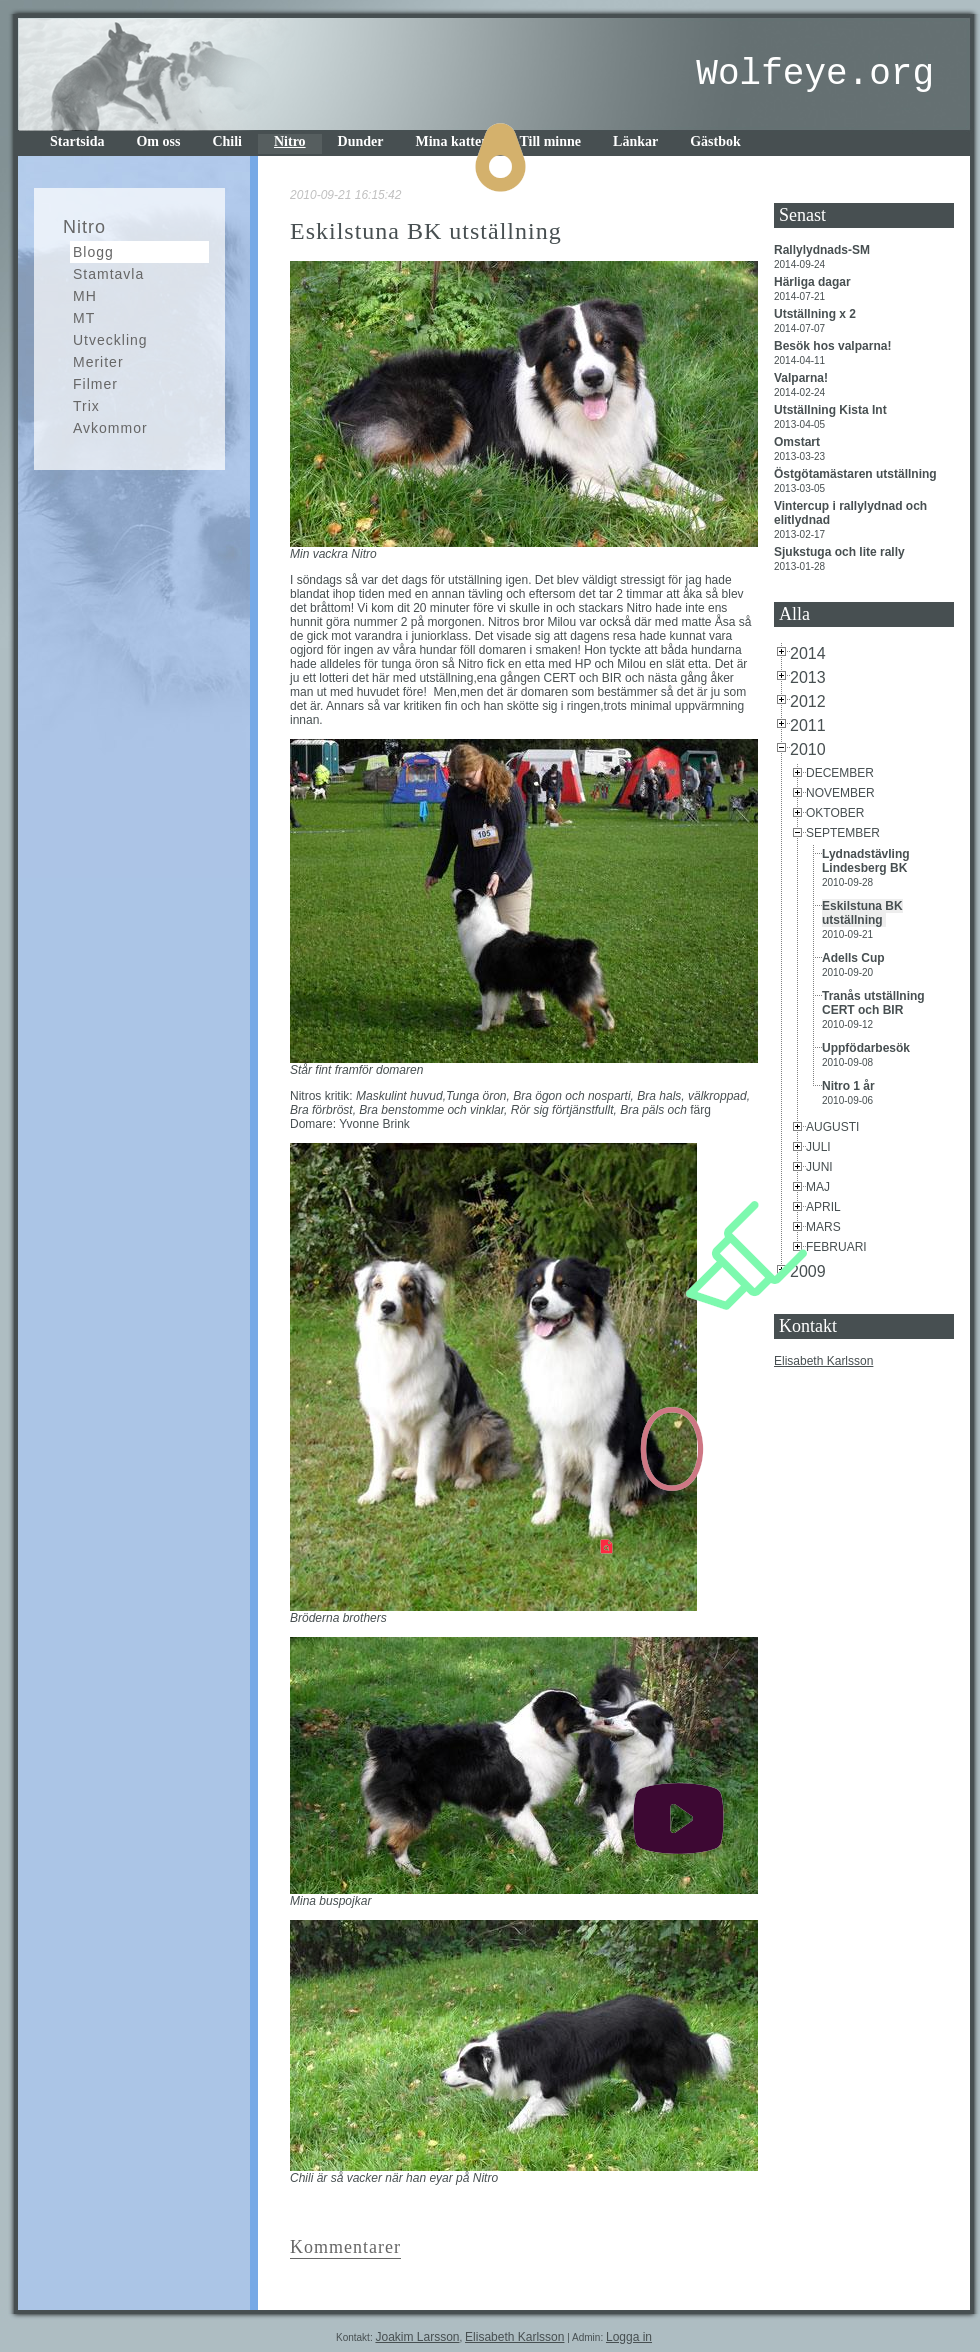  Describe the element at coordinates (672, 1449) in the screenshot. I see `indicates zero items or empty count` at that location.